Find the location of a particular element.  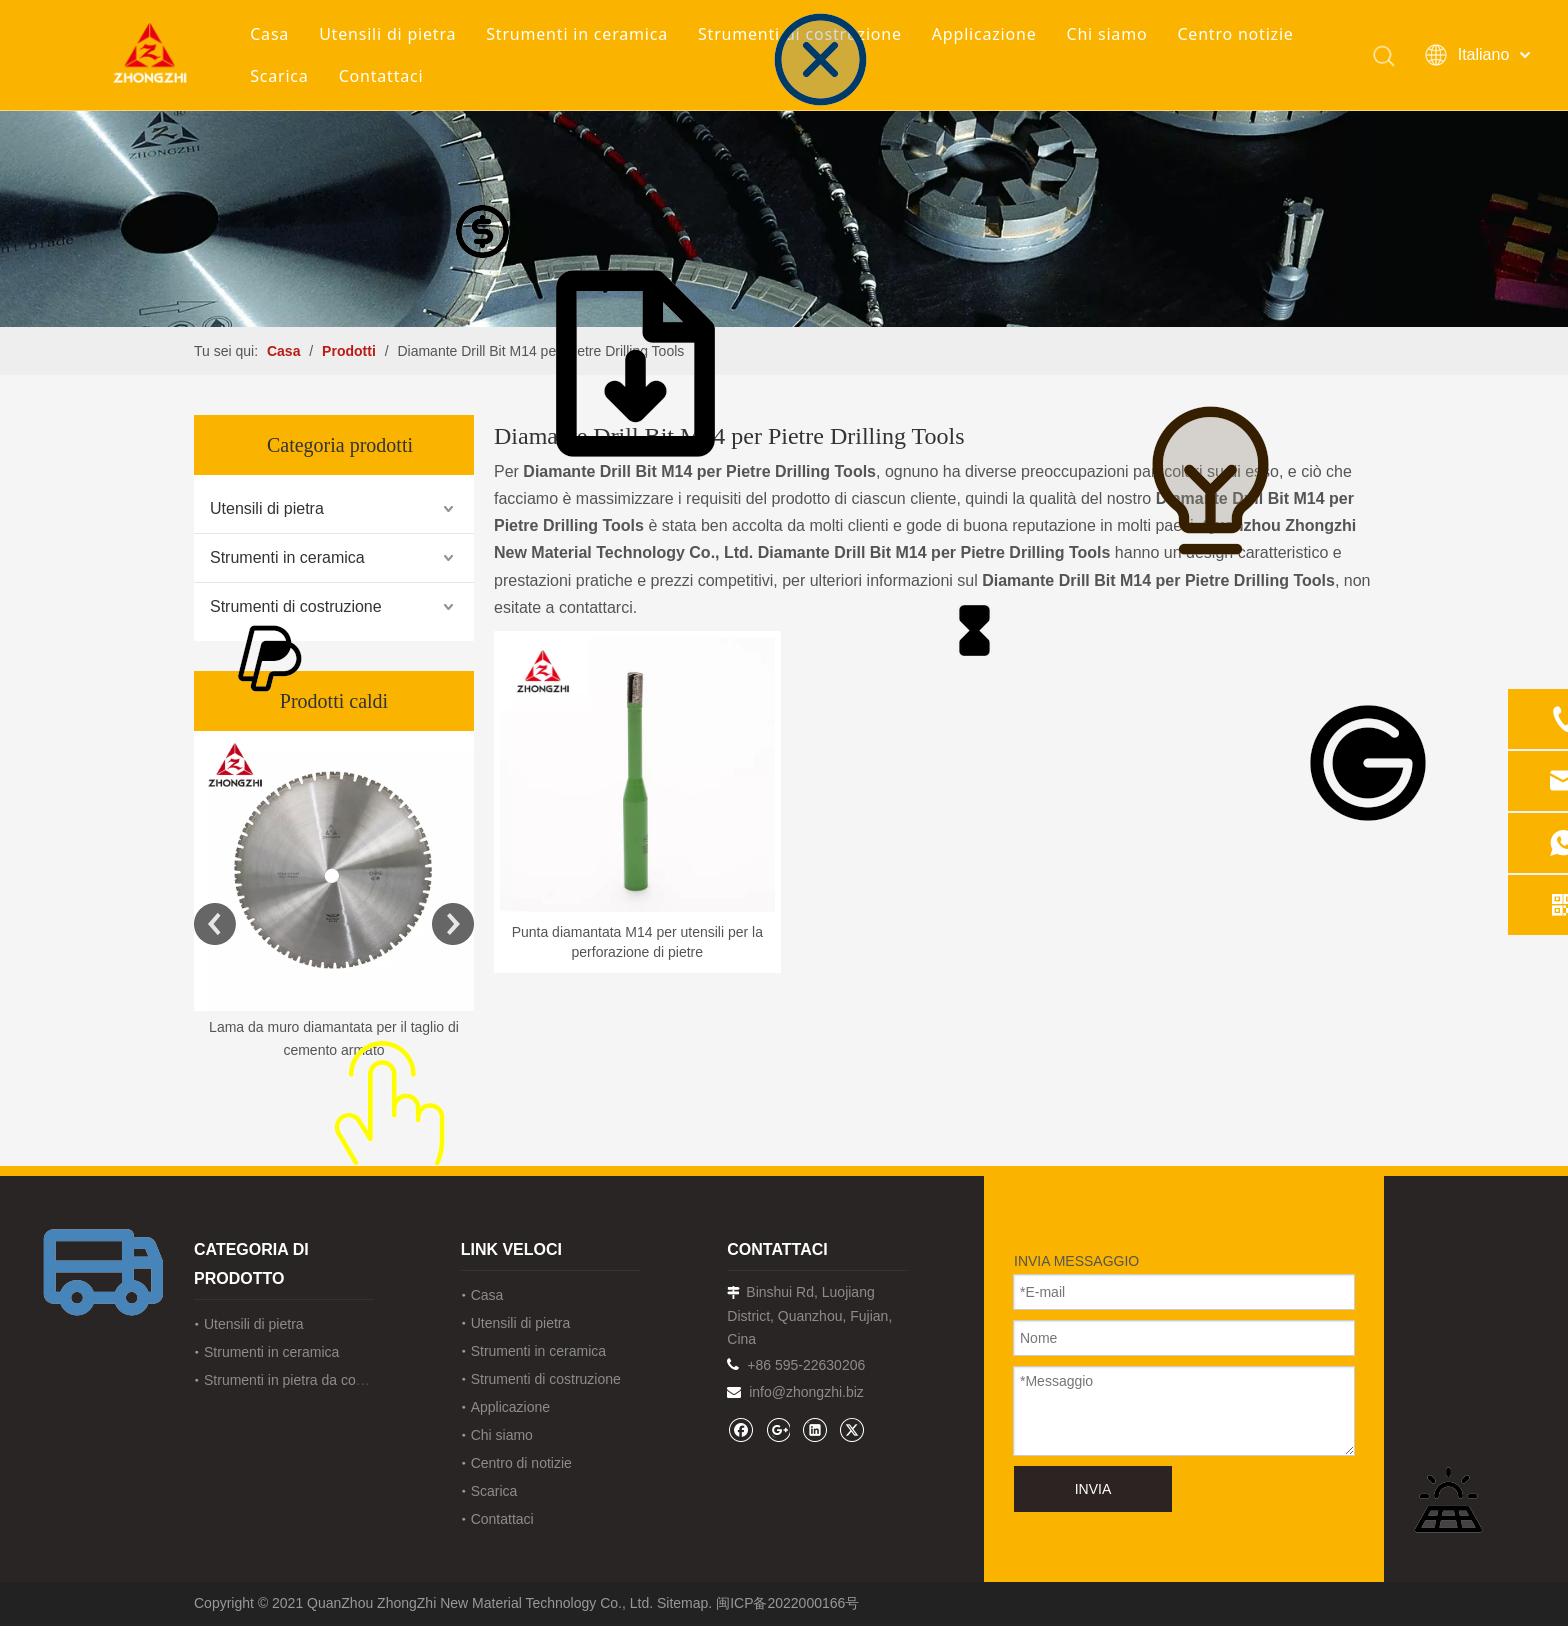

tap to interact with this element is located at coordinates (389, 1105).